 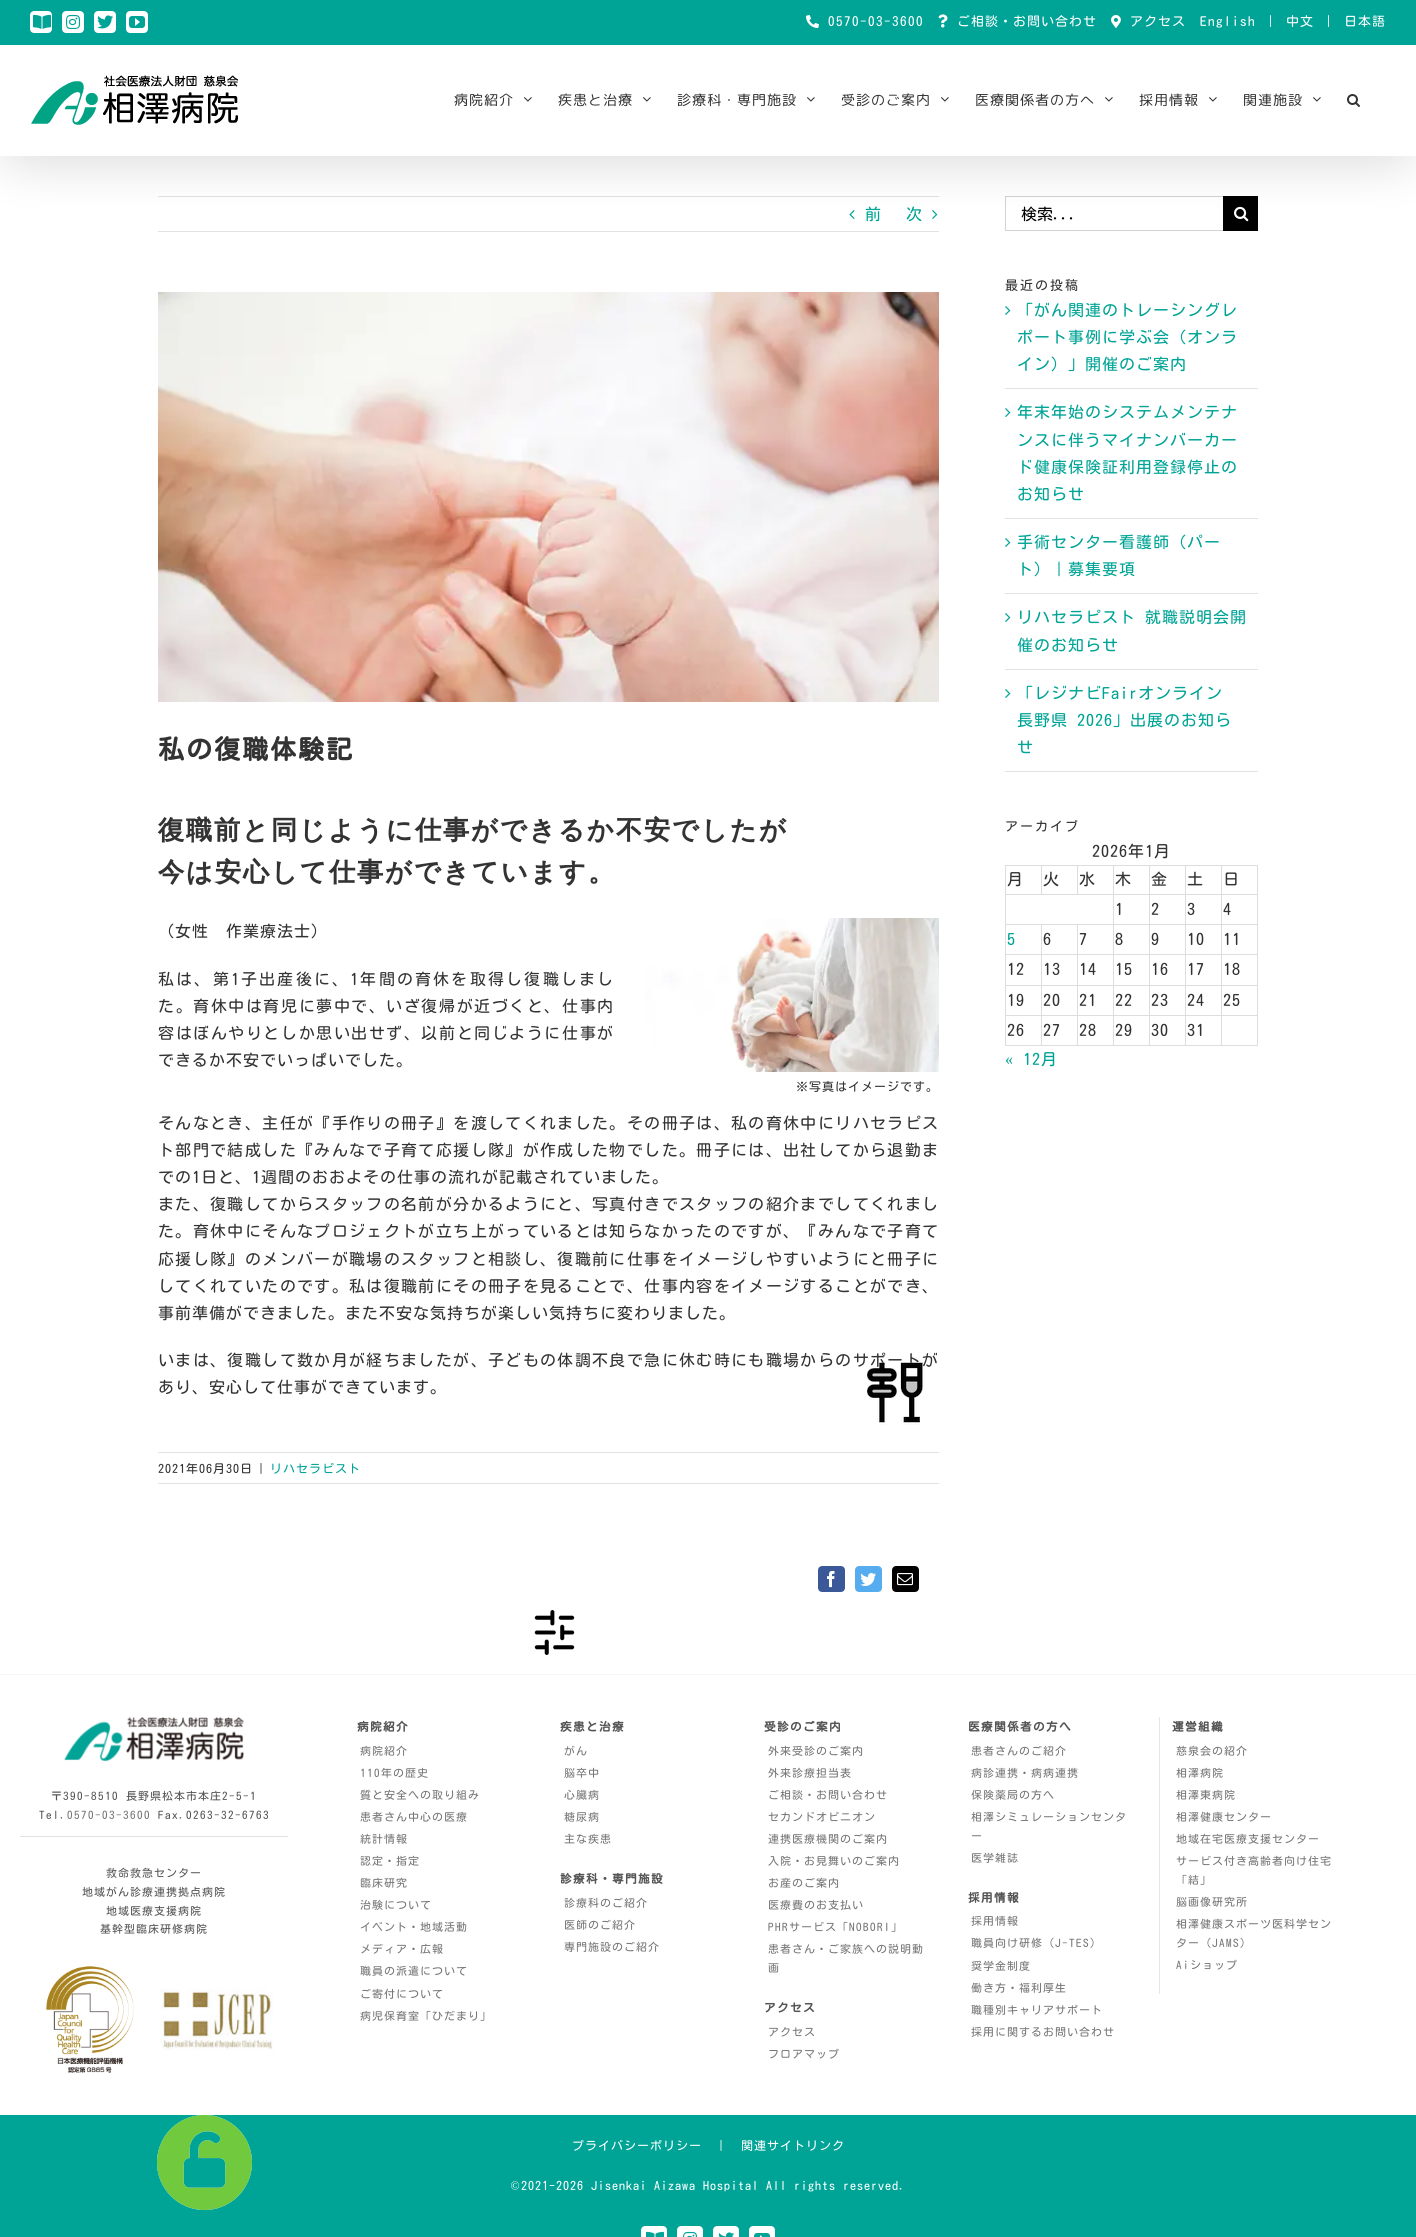 I want to click on browse tapas or small plates menu, so click(x=895, y=1392).